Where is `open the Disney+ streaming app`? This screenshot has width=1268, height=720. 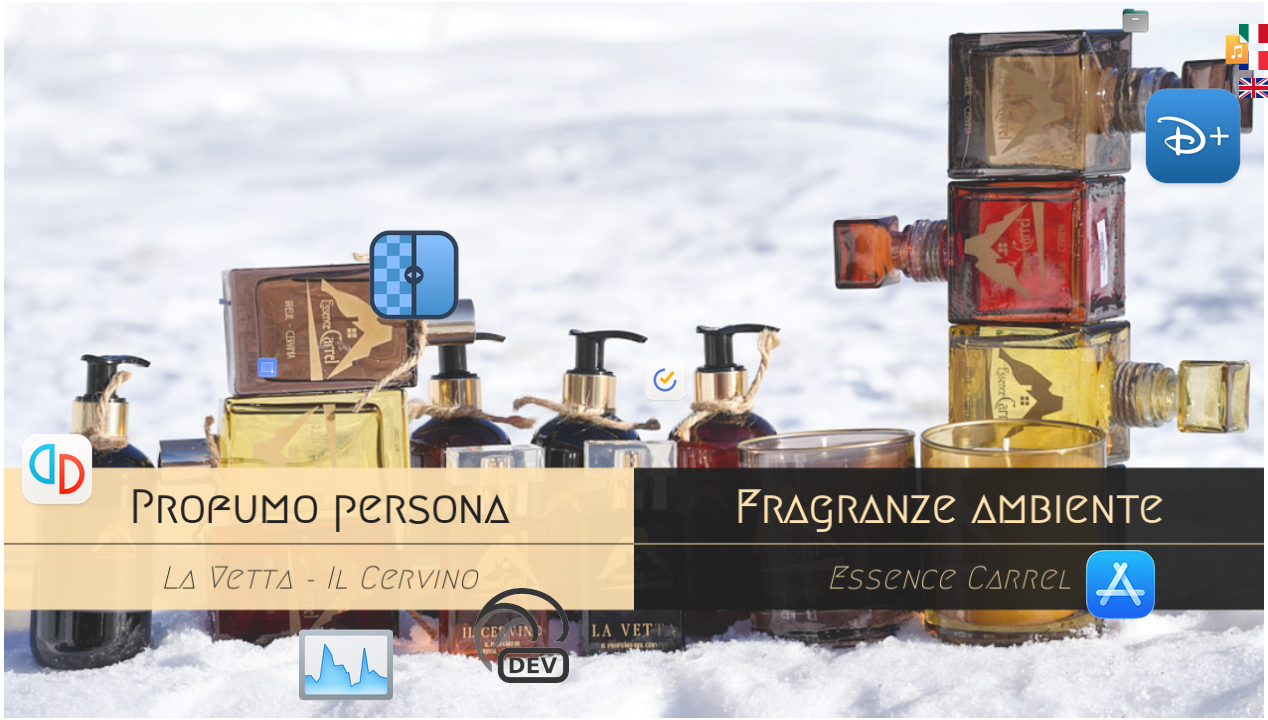
open the Disney+ streaming app is located at coordinates (1193, 136).